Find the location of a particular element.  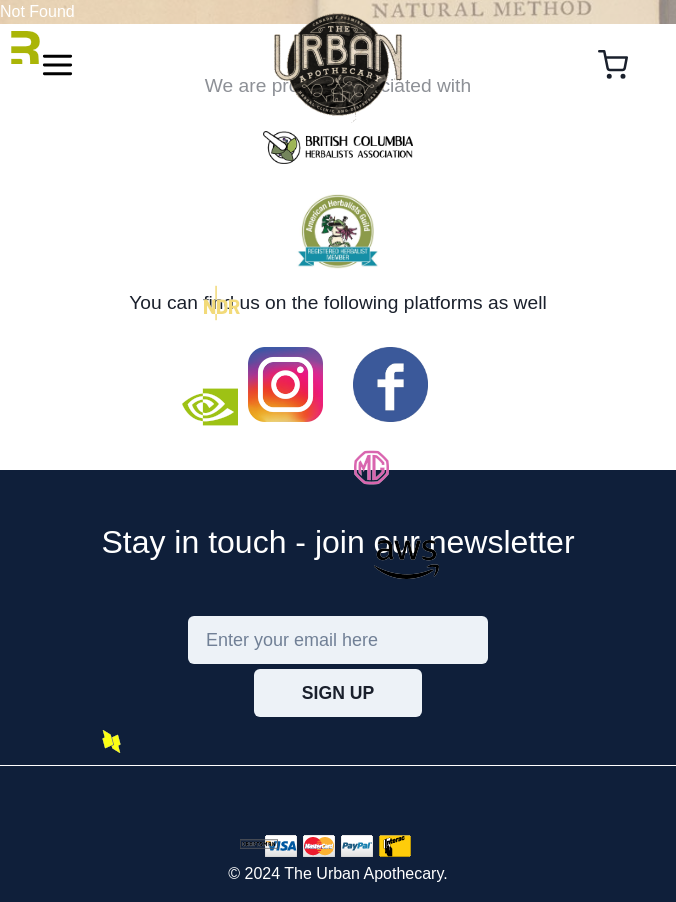

remix framework logo is located at coordinates (25, 47).